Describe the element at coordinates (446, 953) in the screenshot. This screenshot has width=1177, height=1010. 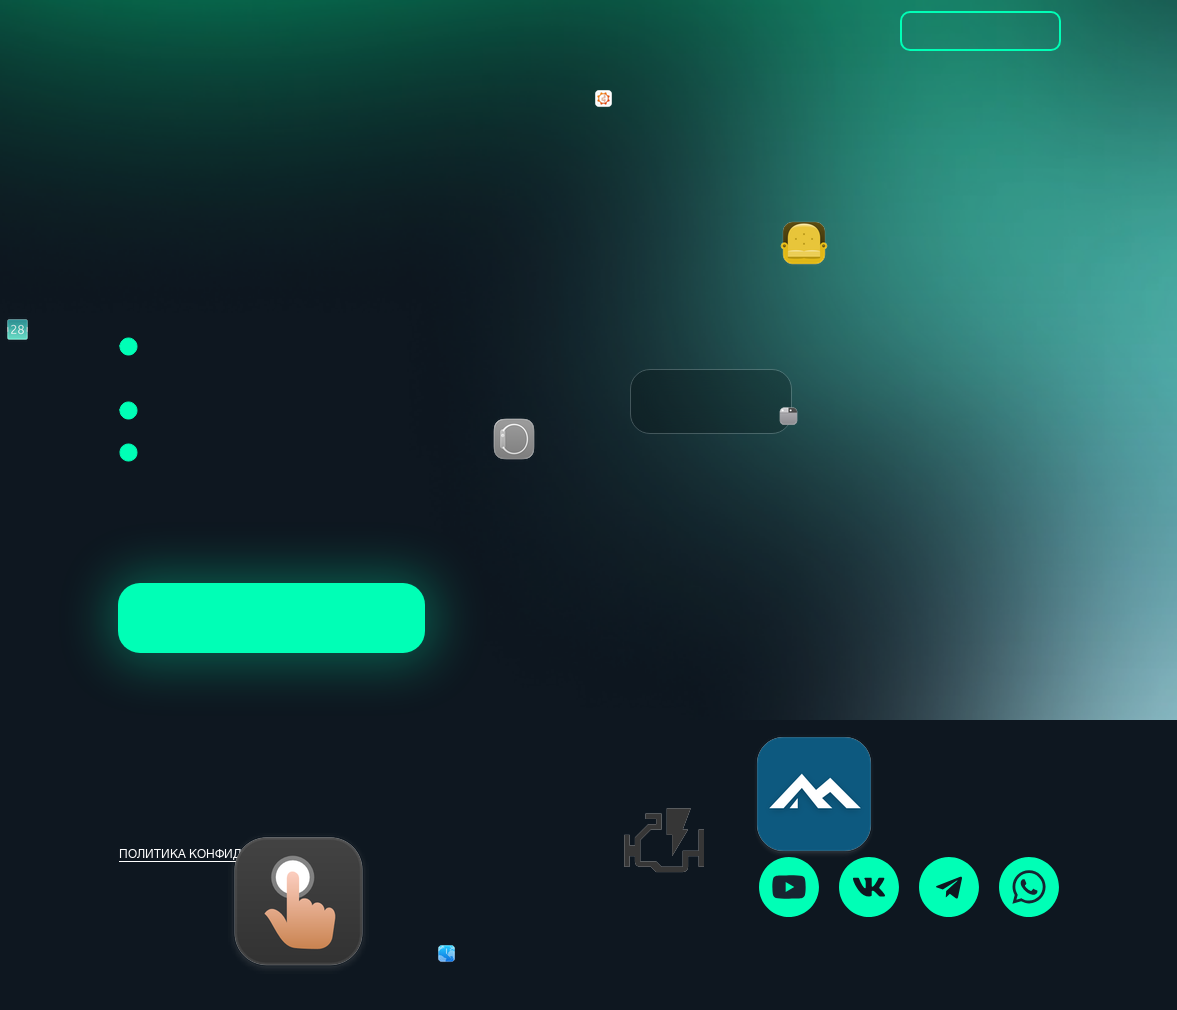
I see `open network time protocol settings` at that location.